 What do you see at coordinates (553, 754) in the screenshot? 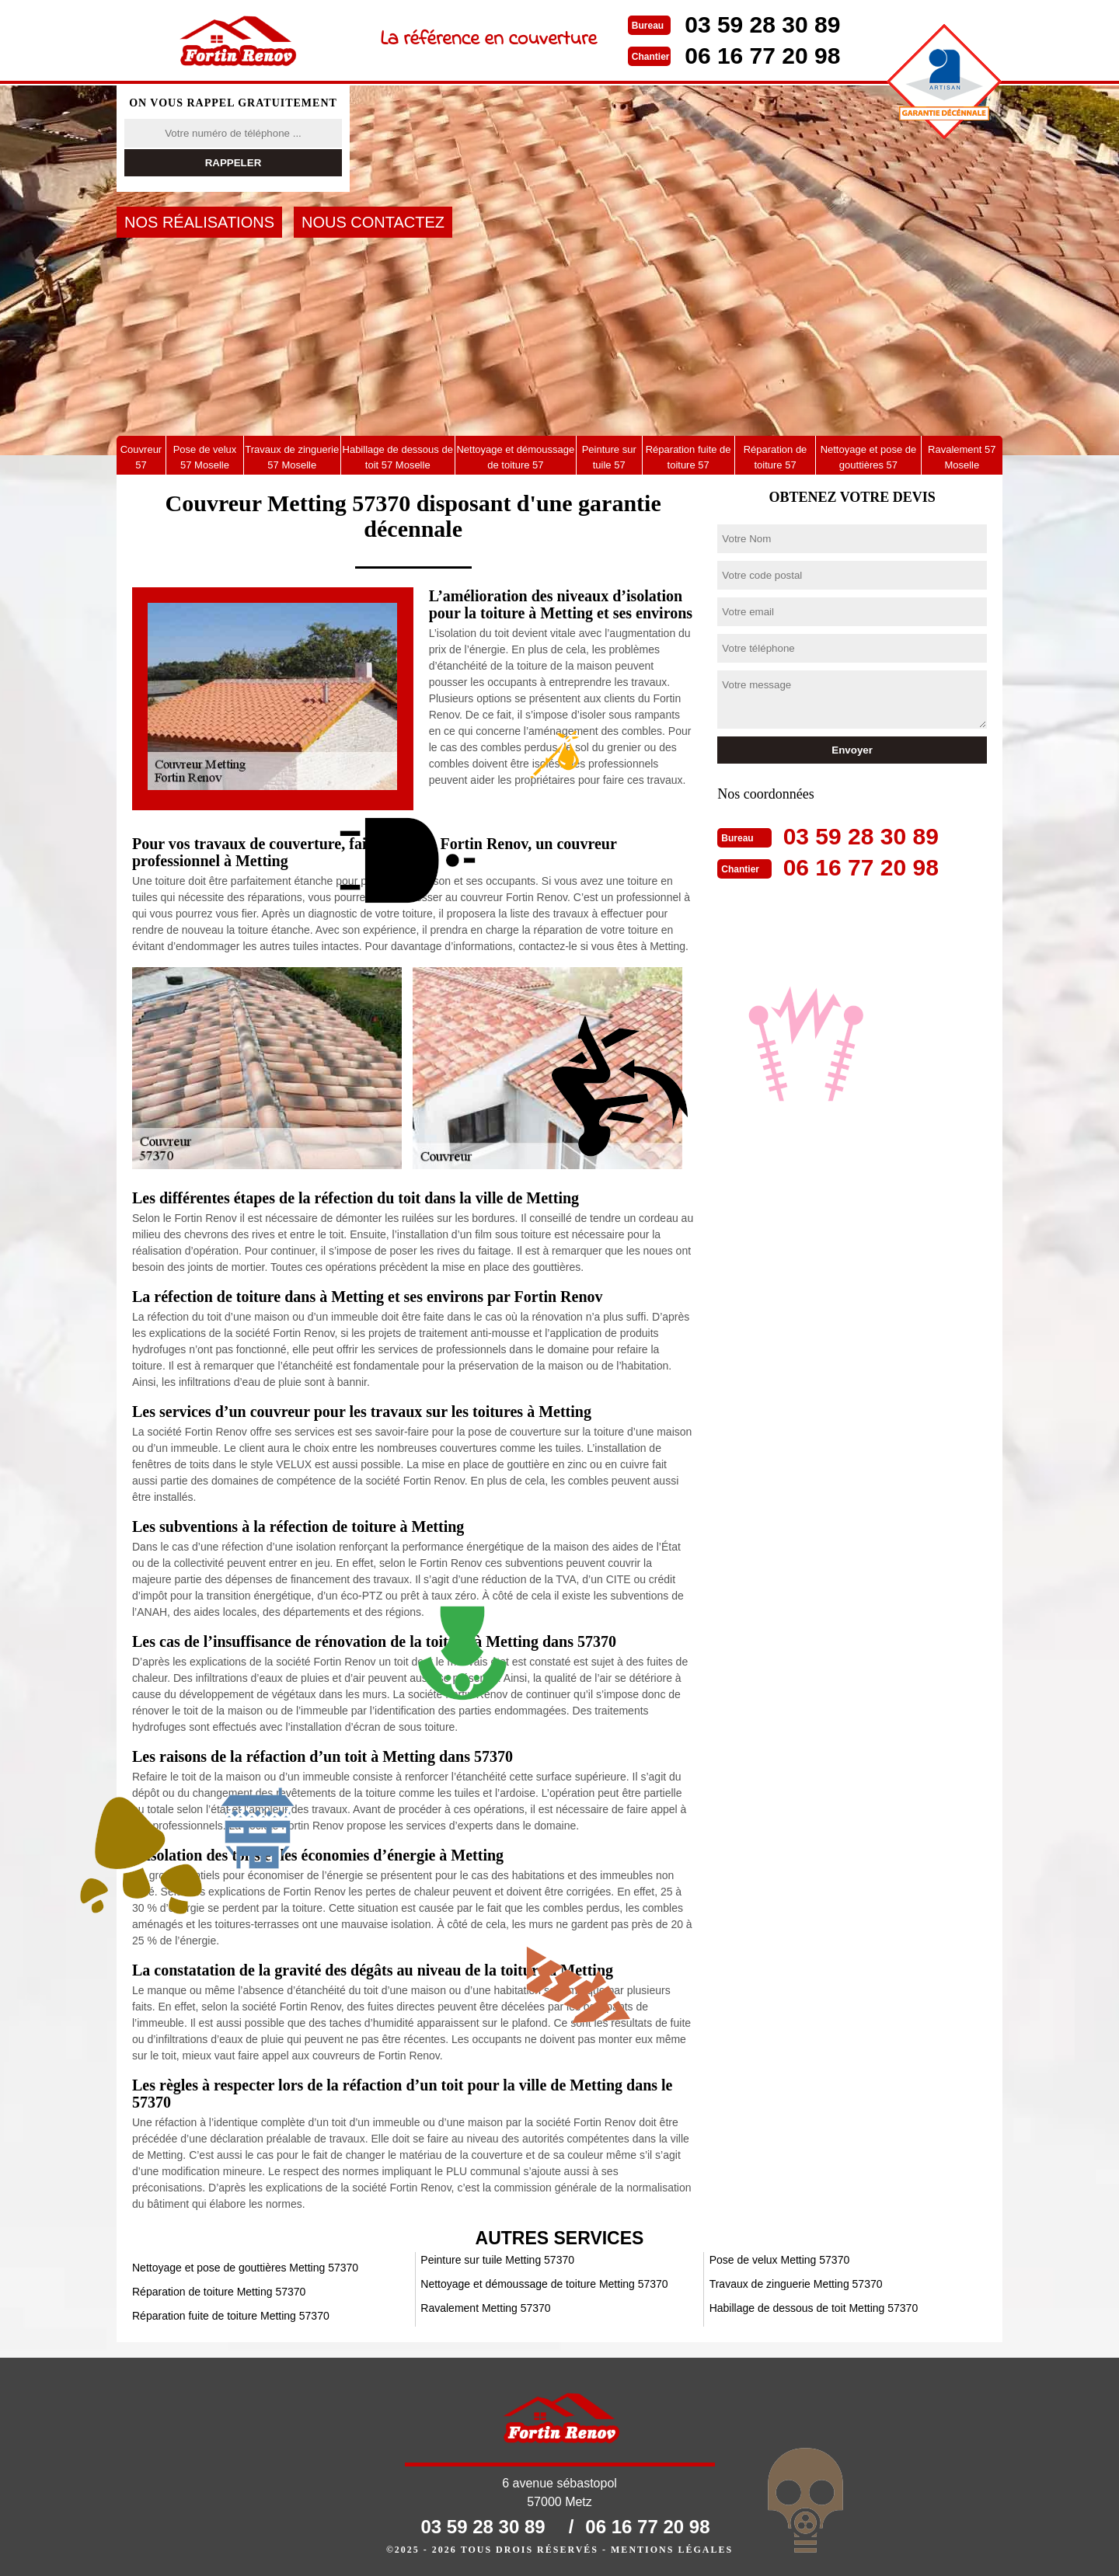
I see `travel or journey-related game feature` at bounding box center [553, 754].